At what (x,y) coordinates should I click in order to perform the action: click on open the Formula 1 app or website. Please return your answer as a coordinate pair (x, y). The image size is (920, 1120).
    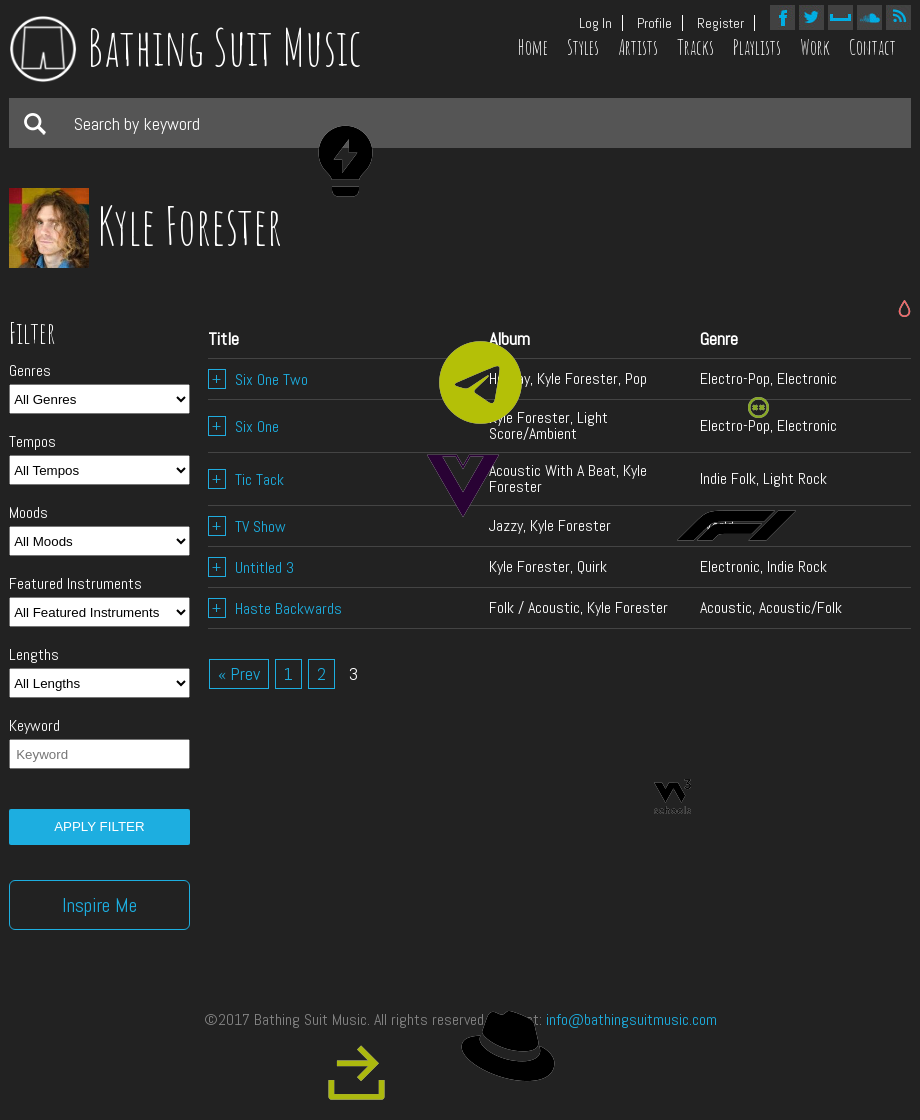
    Looking at the image, I should click on (736, 525).